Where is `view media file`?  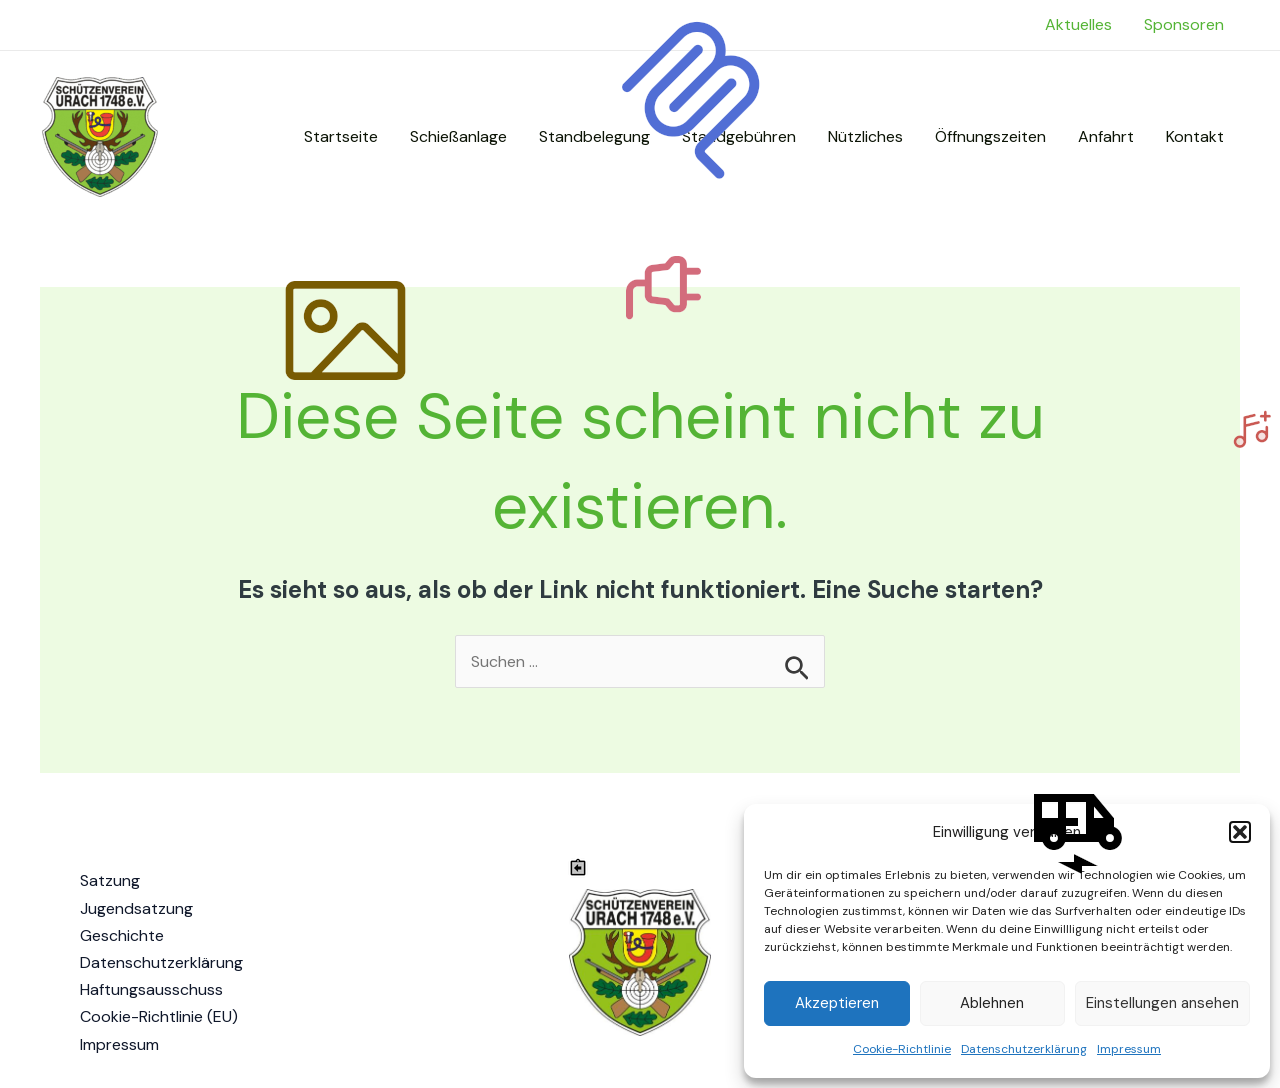
view media file is located at coordinates (345, 330).